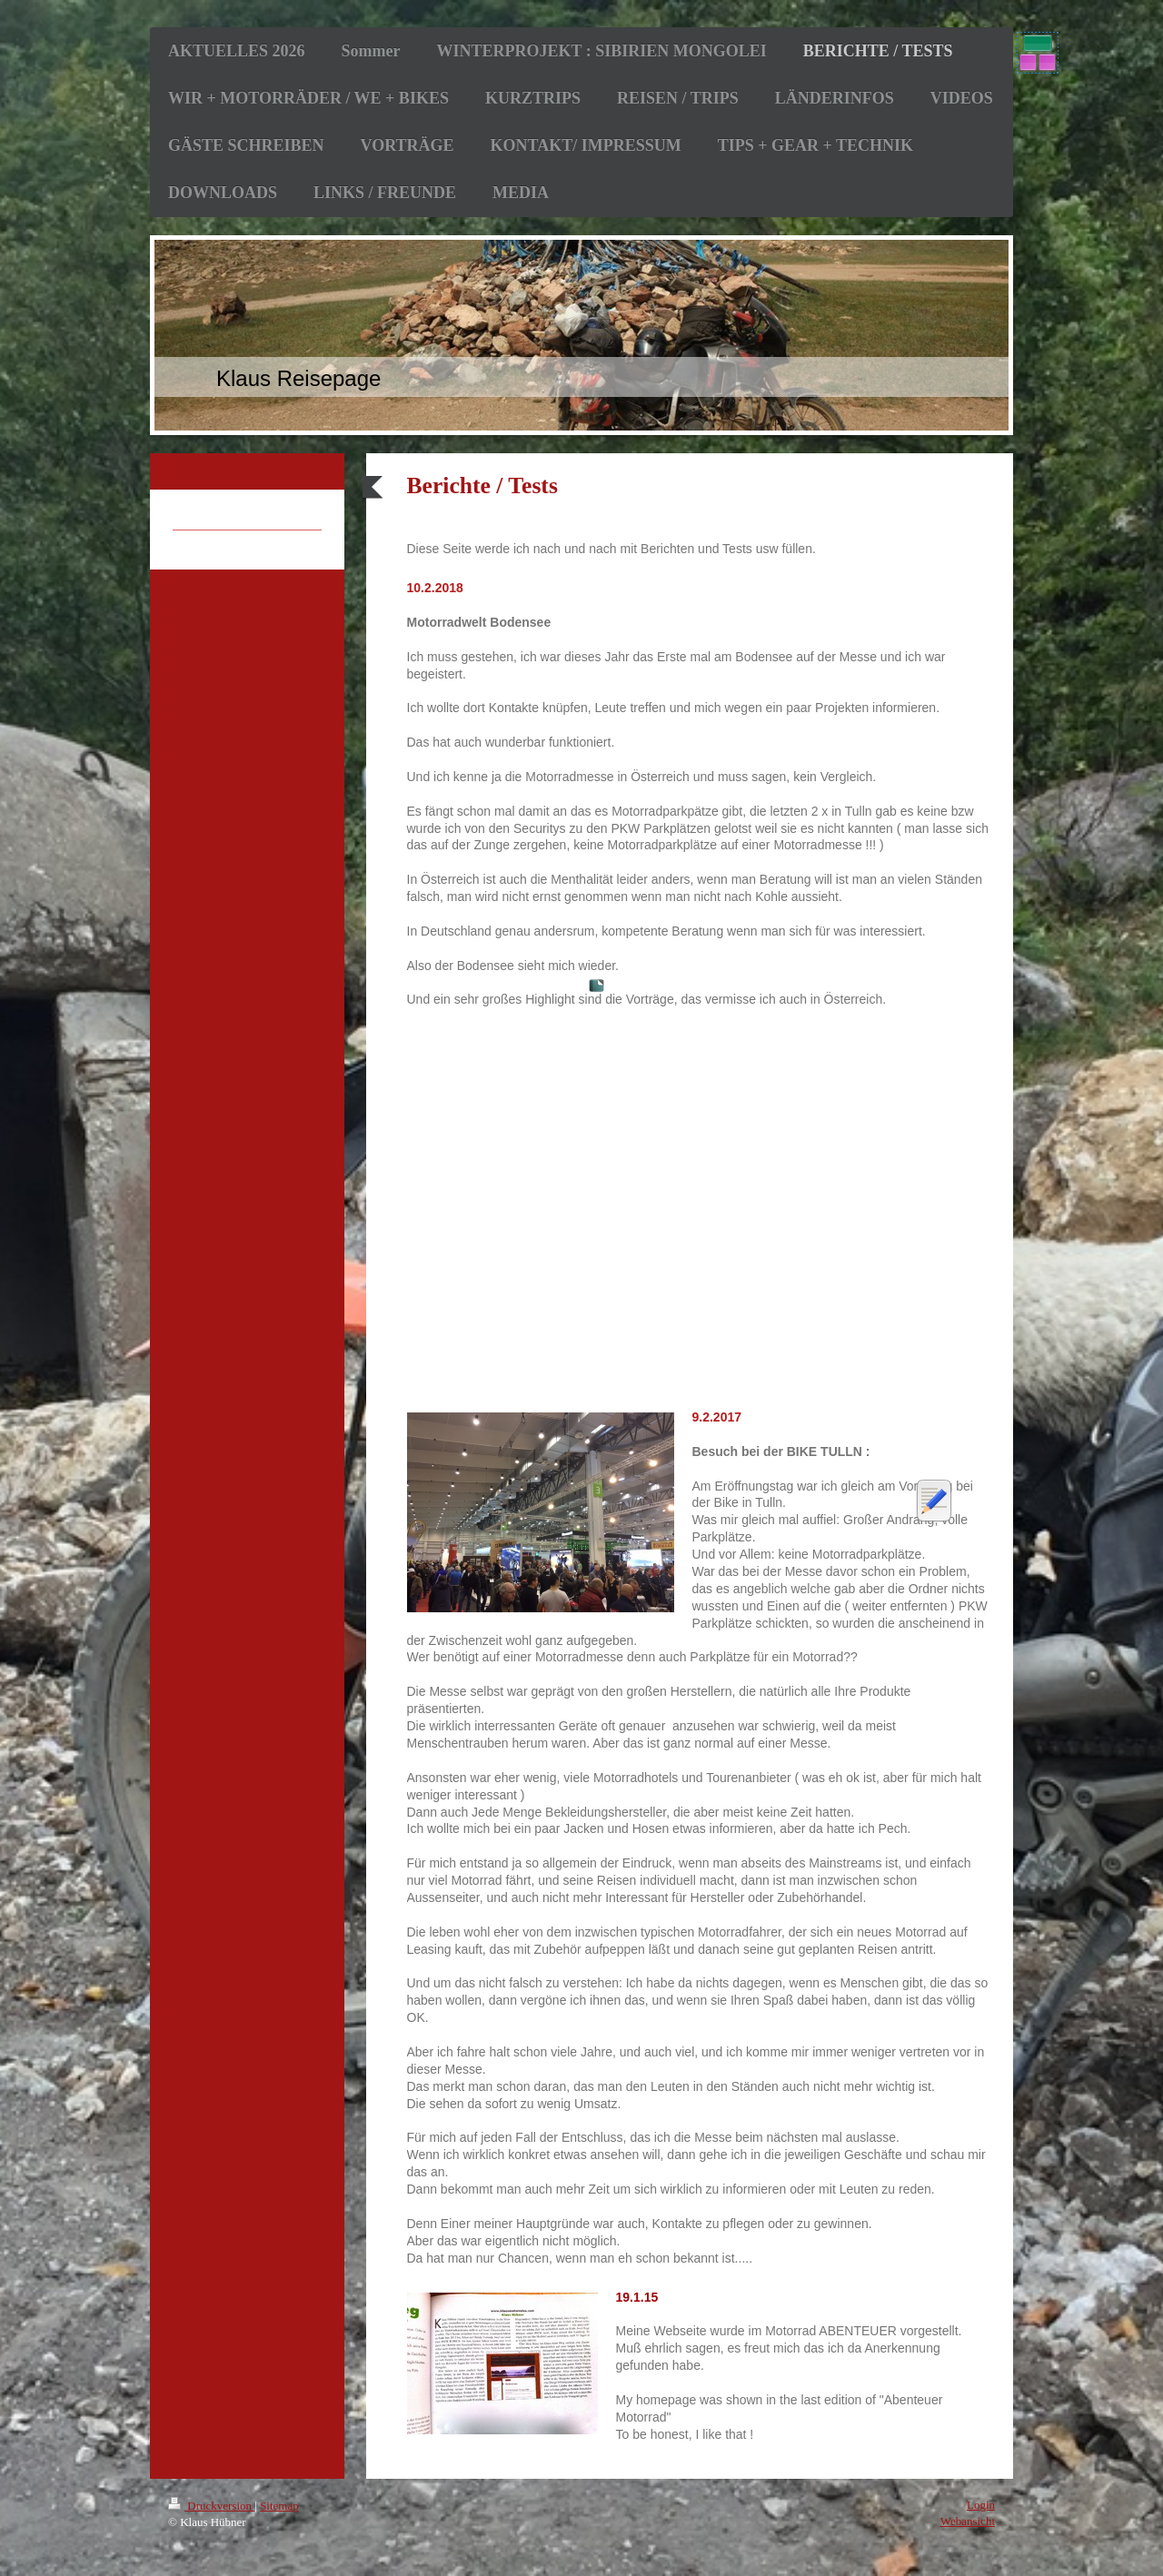 The height and width of the screenshot is (2576, 1163). What do you see at coordinates (934, 1501) in the screenshot?
I see `open the text editor app` at bounding box center [934, 1501].